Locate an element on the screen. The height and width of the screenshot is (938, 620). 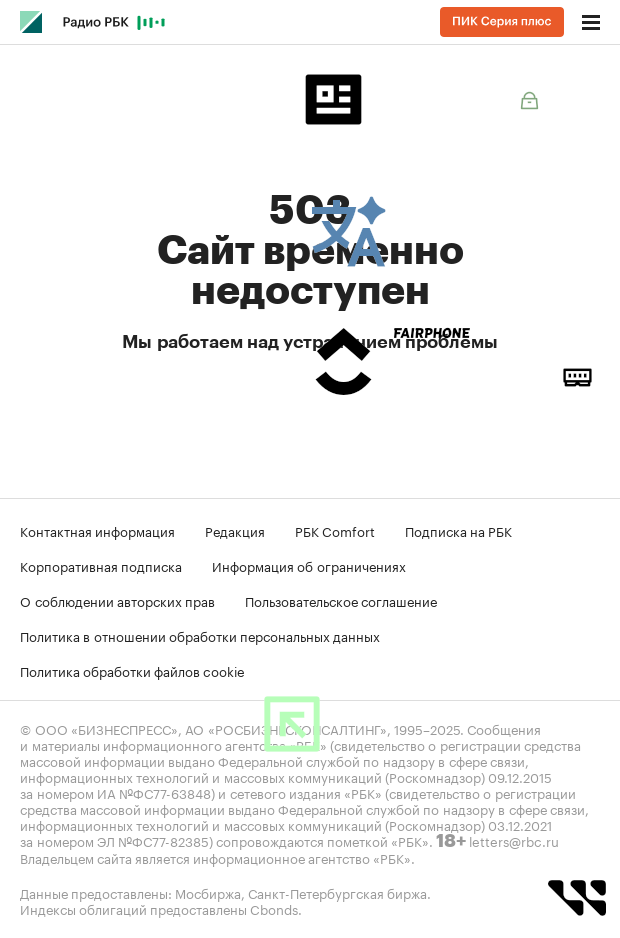
view system RAM or memory status is located at coordinates (577, 377).